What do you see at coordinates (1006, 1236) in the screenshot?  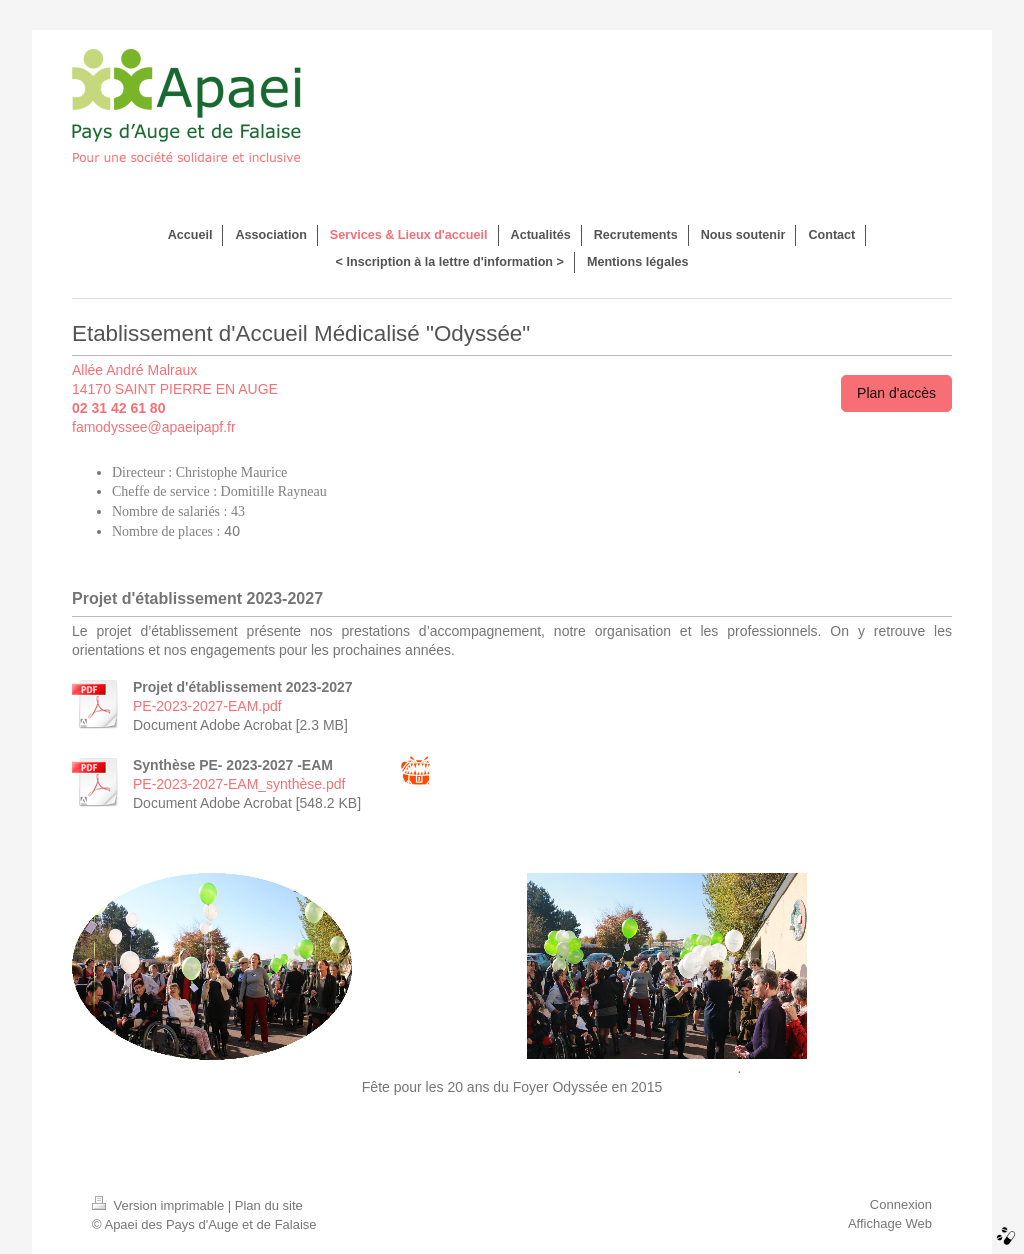 I see `view medications or prescriptions` at bounding box center [1006, 1236].